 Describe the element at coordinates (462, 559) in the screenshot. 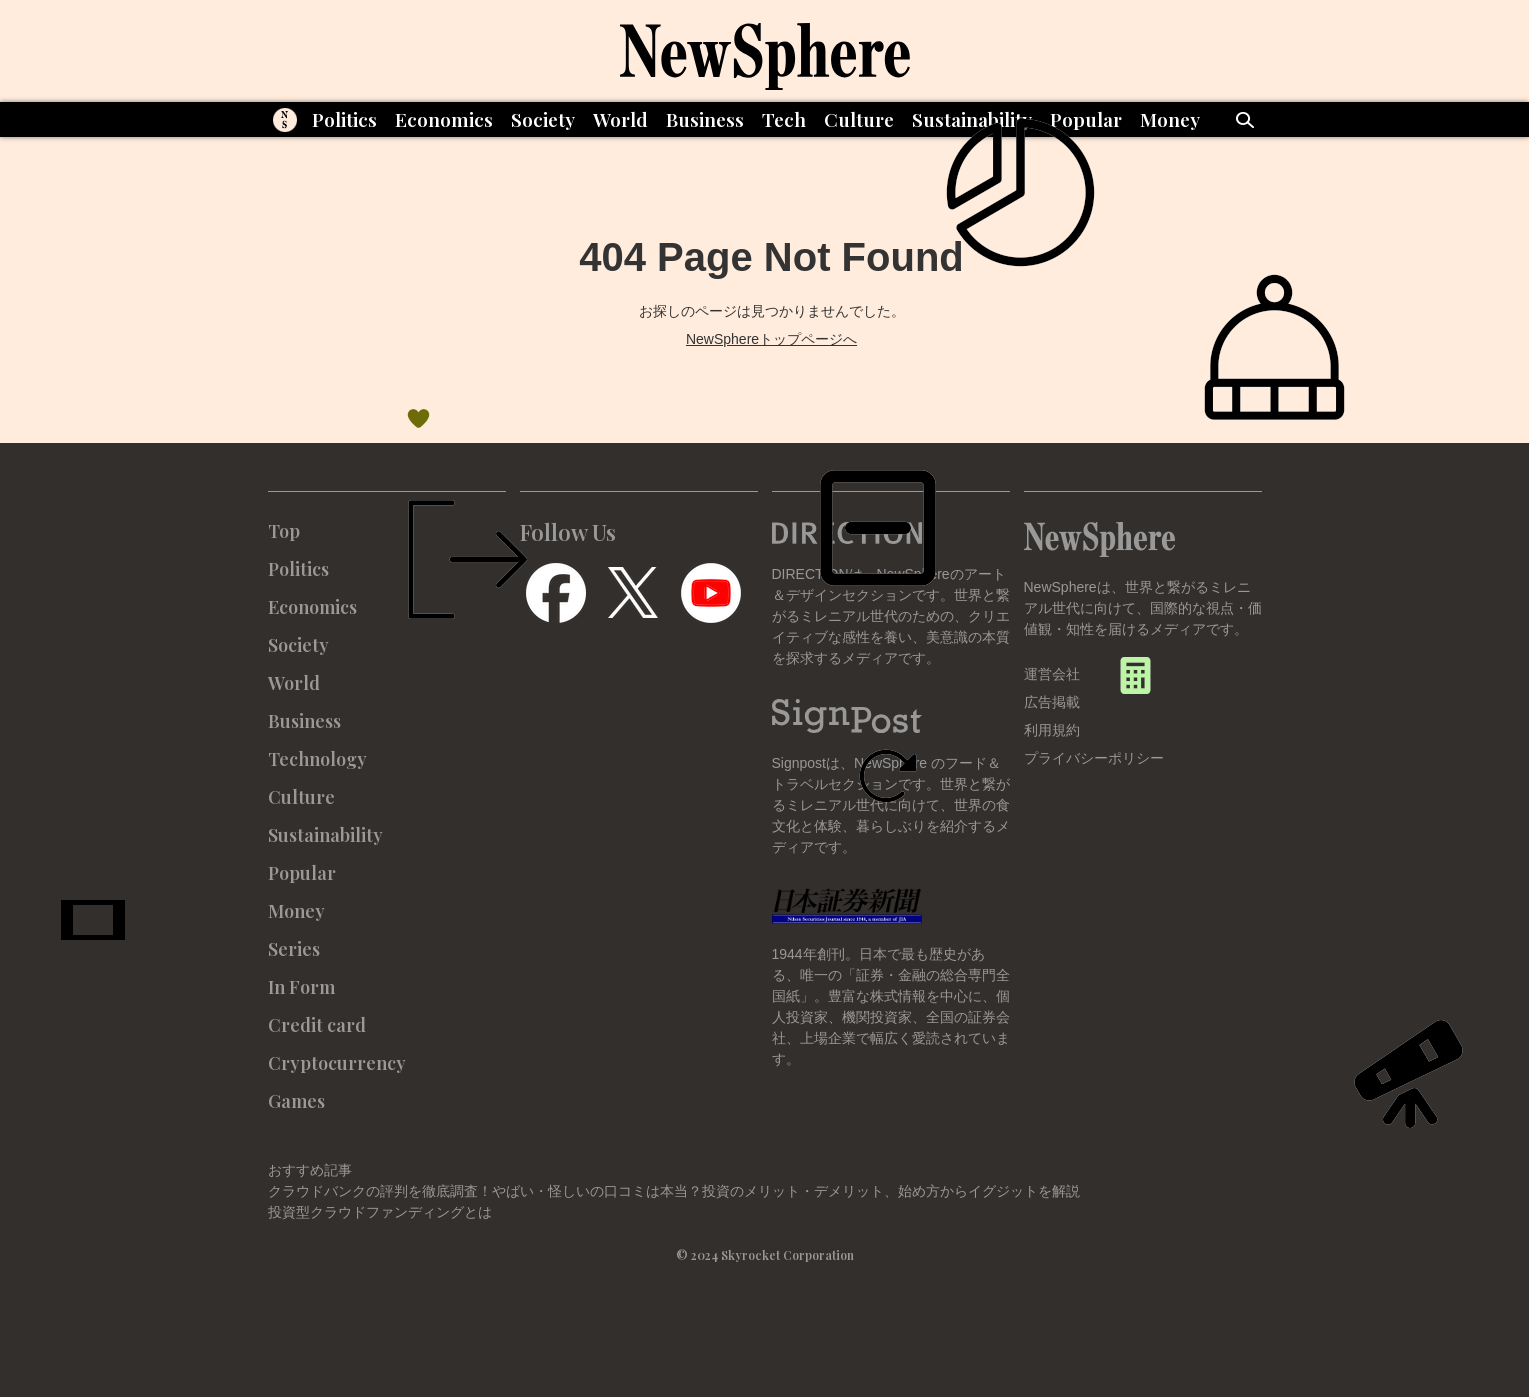

I see `sign out of your account` at that location.